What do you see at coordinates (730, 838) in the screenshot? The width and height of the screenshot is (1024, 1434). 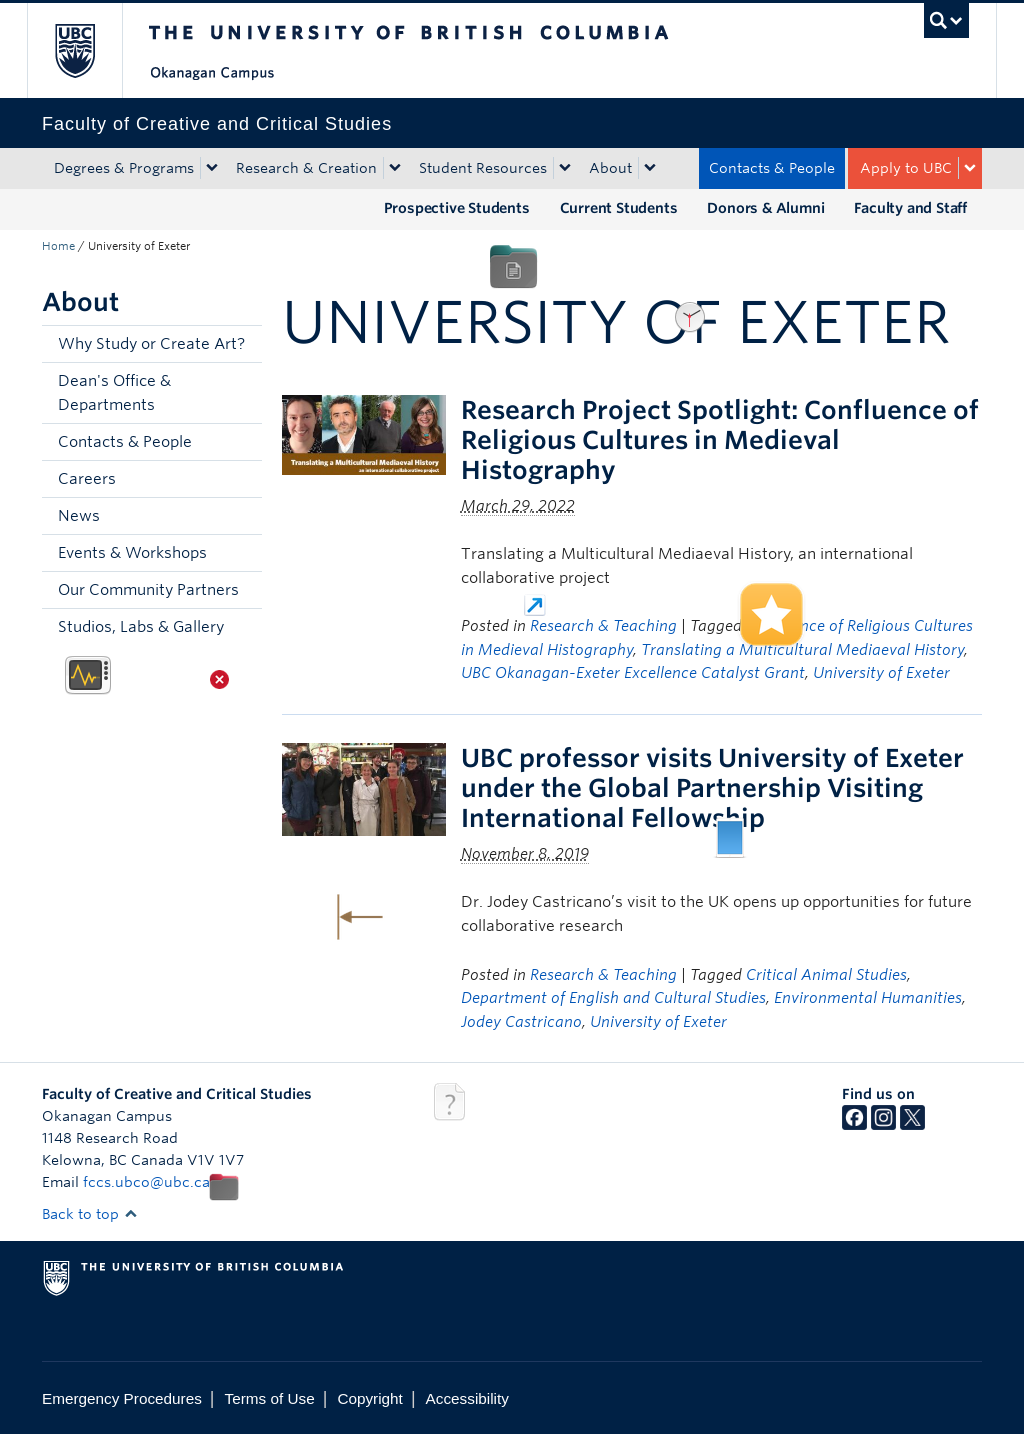 I see `iPad with cellular connectivity` at bounding box center [730, 838].